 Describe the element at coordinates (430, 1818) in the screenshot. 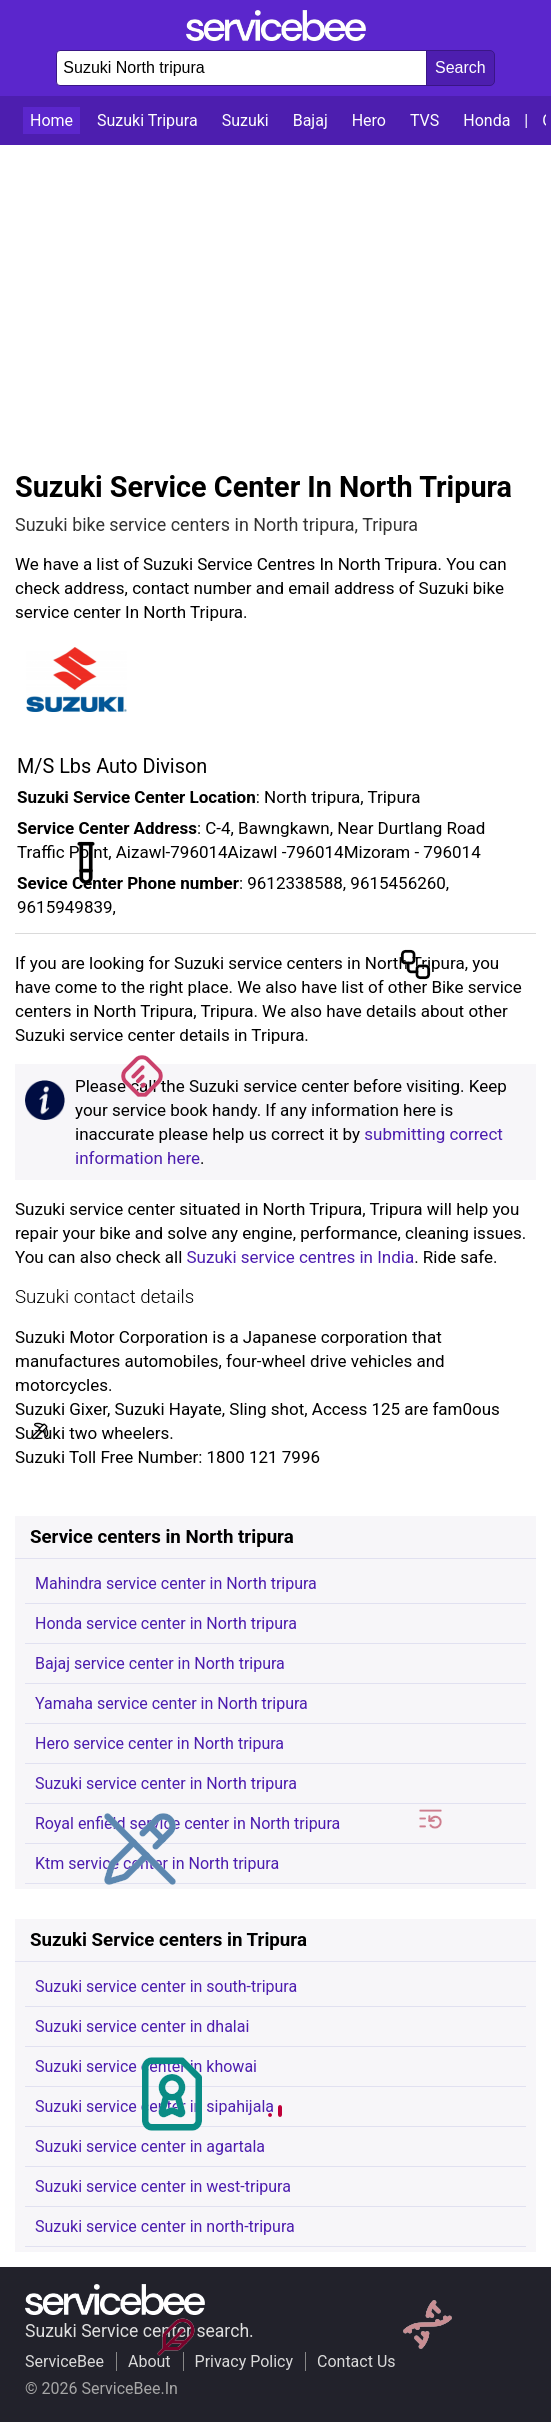

I see `restart or reset a list to its original order` at that location.